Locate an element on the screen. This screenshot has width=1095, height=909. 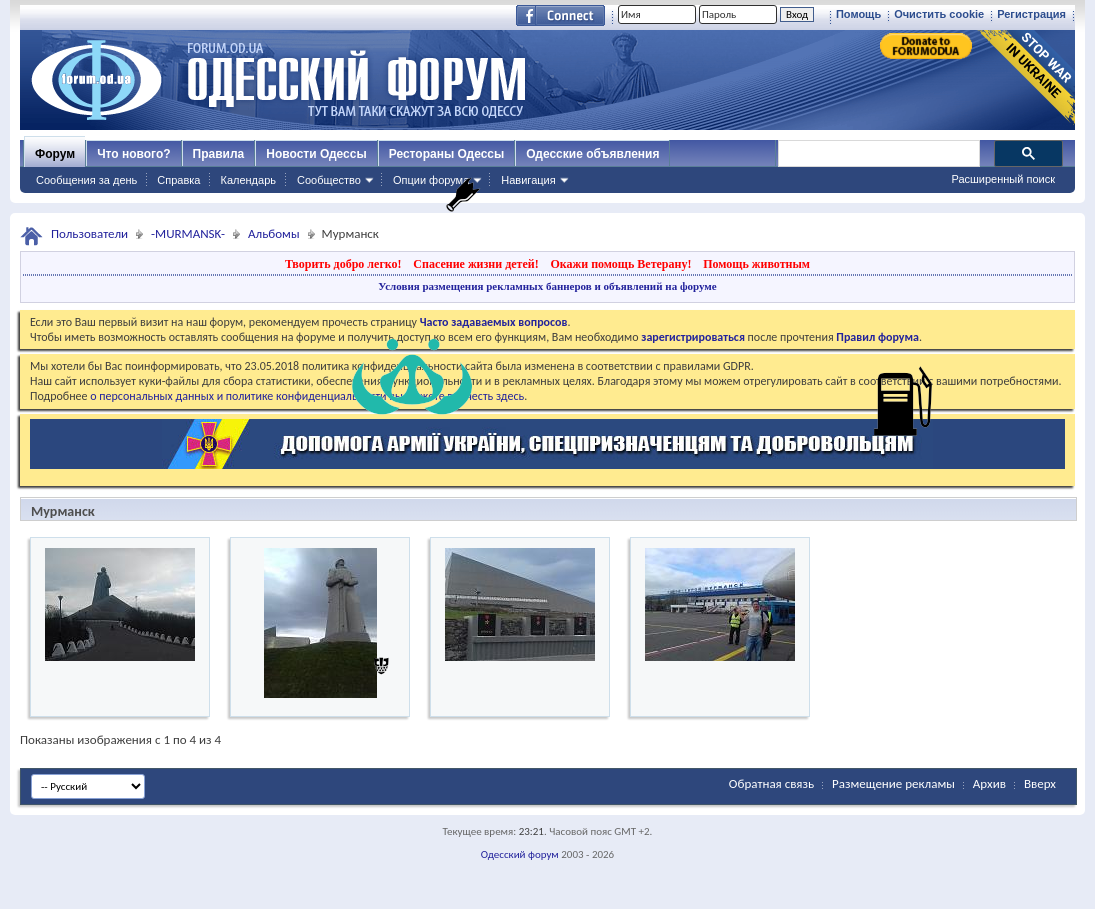
indicates a broken or damaged item is located at coordinates (463, 195).